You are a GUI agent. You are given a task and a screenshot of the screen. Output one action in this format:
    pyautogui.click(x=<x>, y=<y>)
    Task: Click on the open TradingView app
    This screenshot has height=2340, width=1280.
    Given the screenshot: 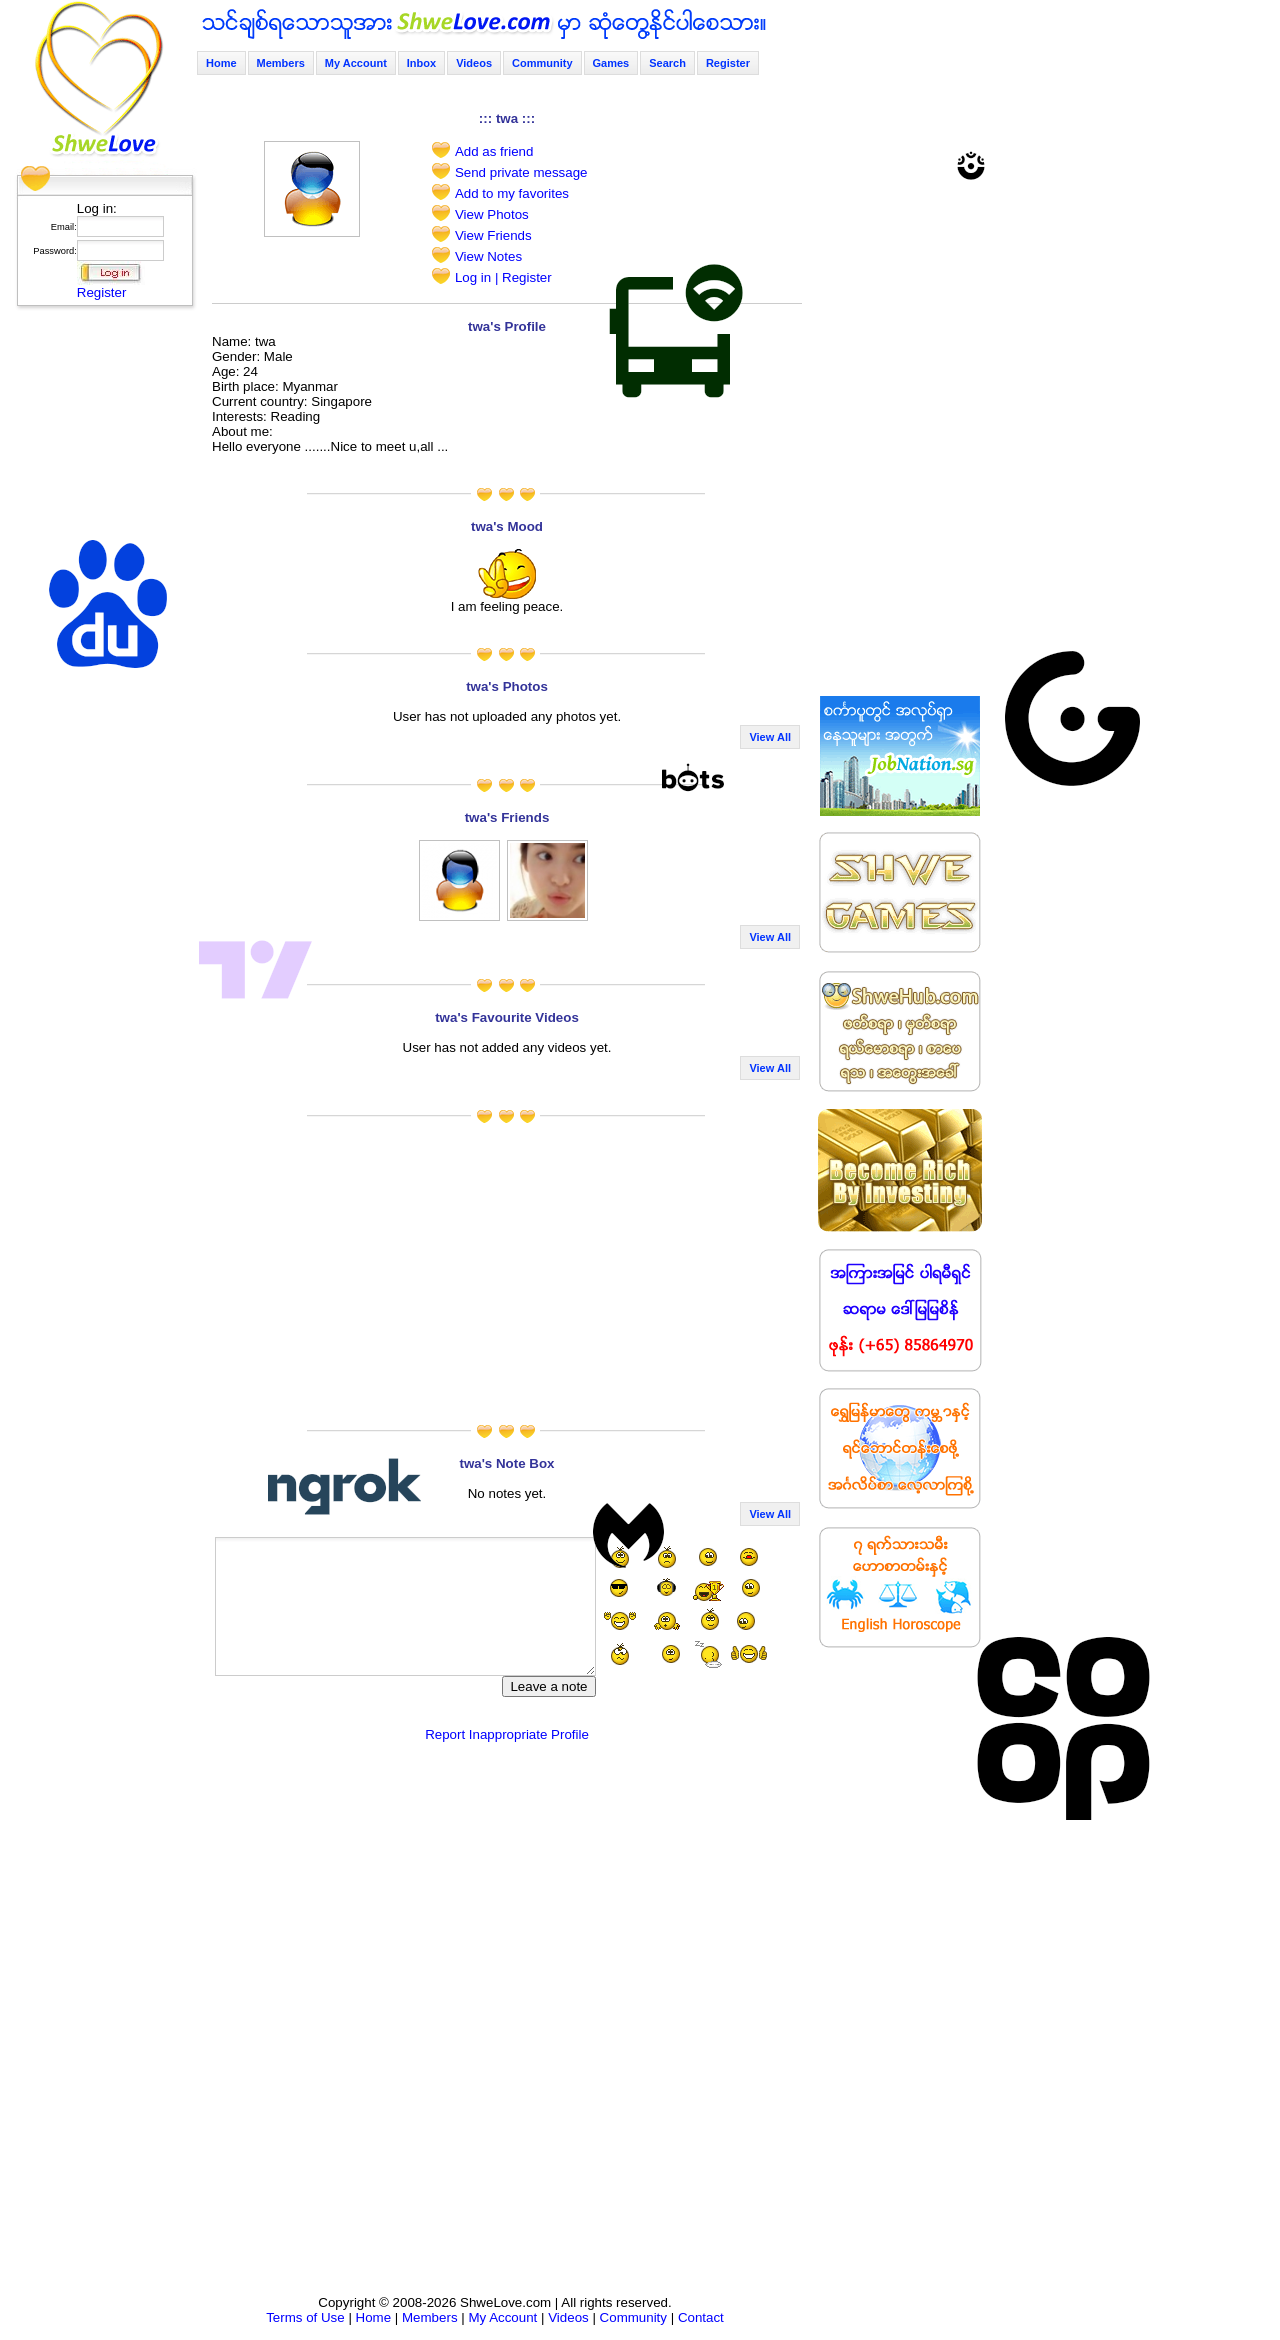 What is the action you would take?
    pyautogui.click(x=255, y=969)
    